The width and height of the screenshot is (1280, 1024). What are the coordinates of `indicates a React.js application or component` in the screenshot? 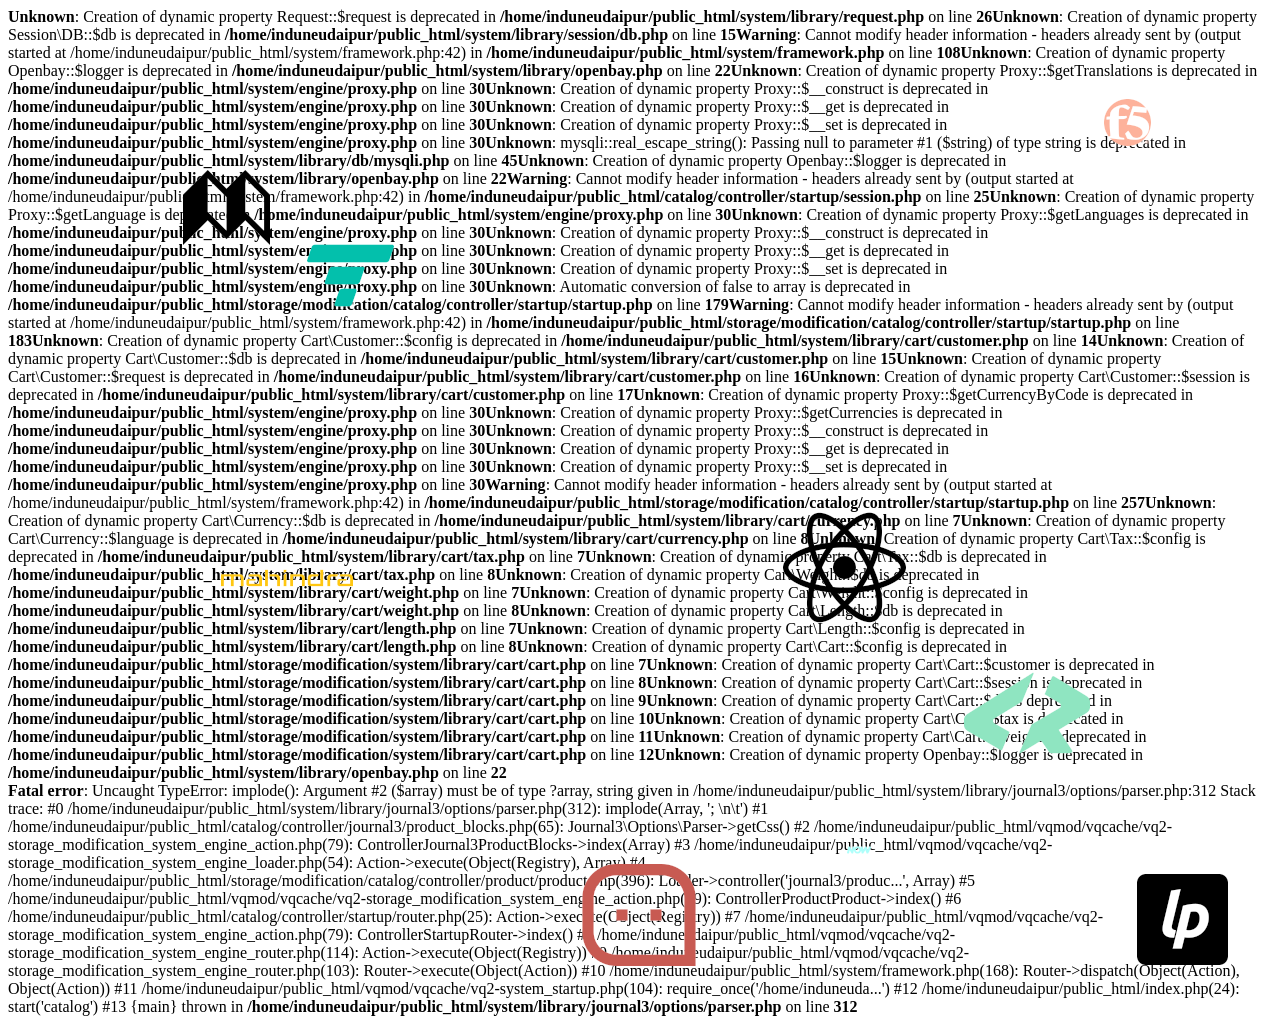 It's located at (844, 567).